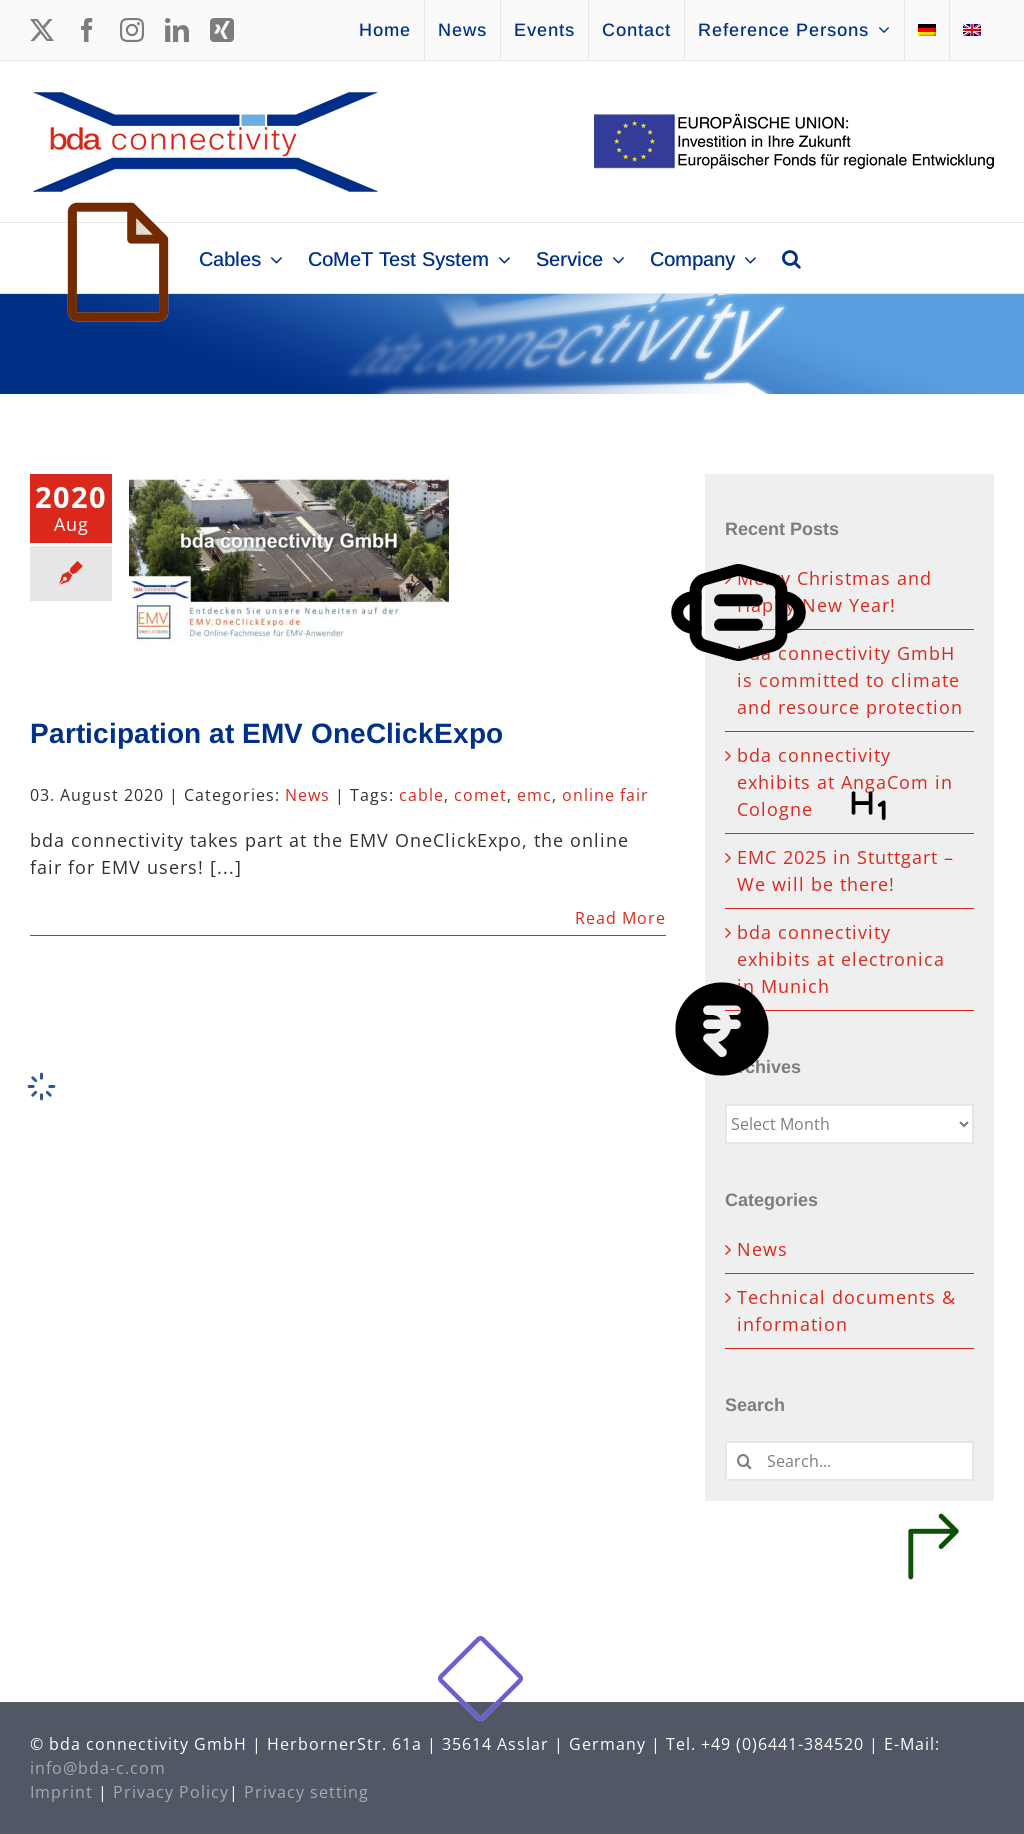 Image resolution: width=1024 pixels, height=1834 pixels. What do you see at coordinates (41, 1086) in the screenshot?
I see `indicates loading or processing in progress` at bounding box center [41, 1086].